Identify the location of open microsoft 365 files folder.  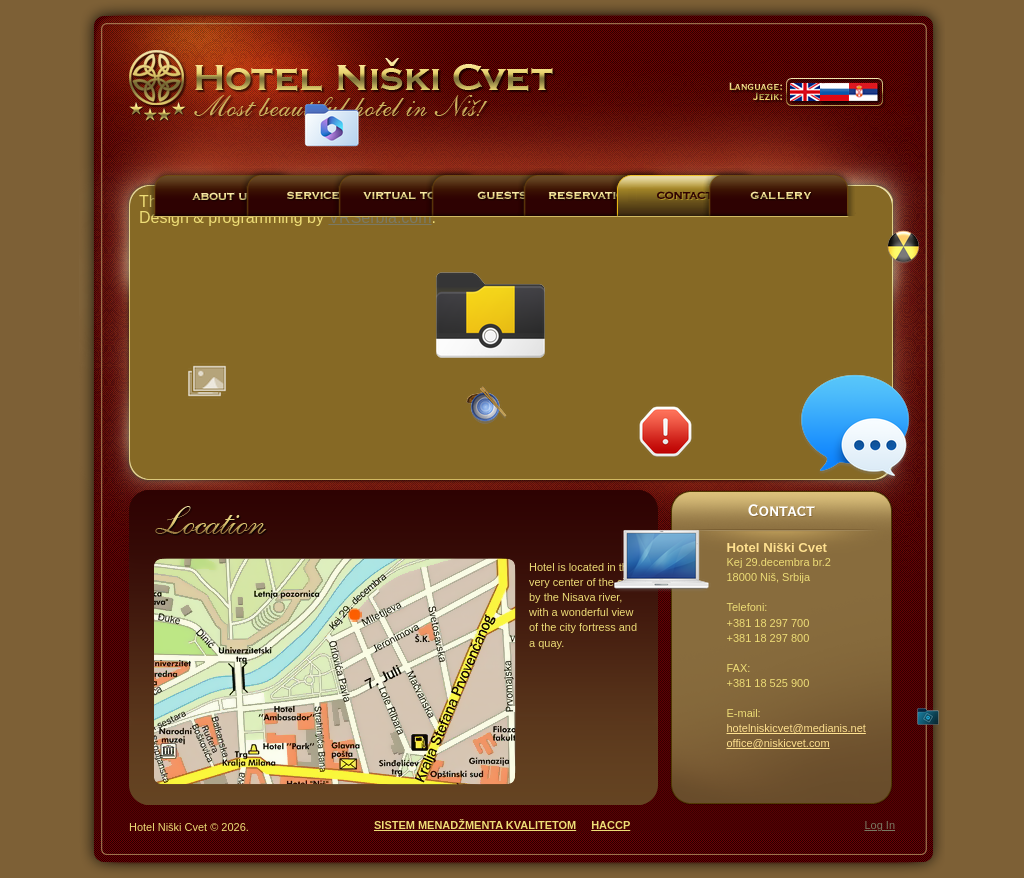
(331, 126).